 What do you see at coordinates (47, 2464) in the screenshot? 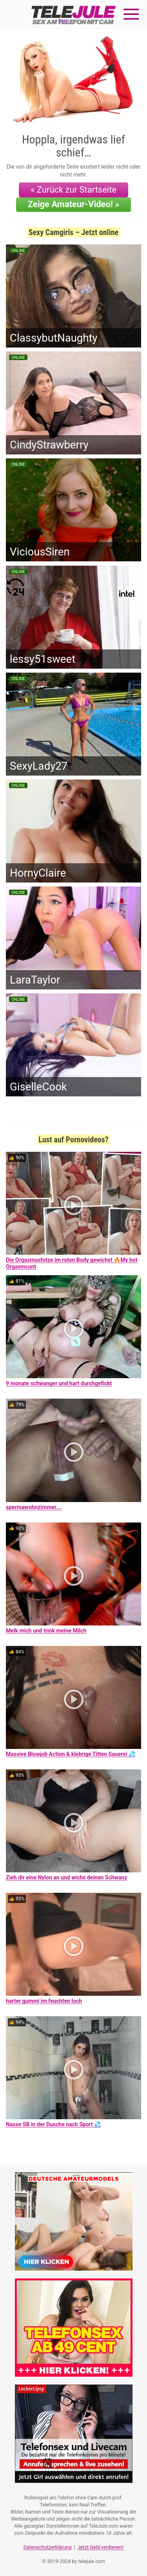
I see `view your to-do list` at bounding box center [47, 2464].